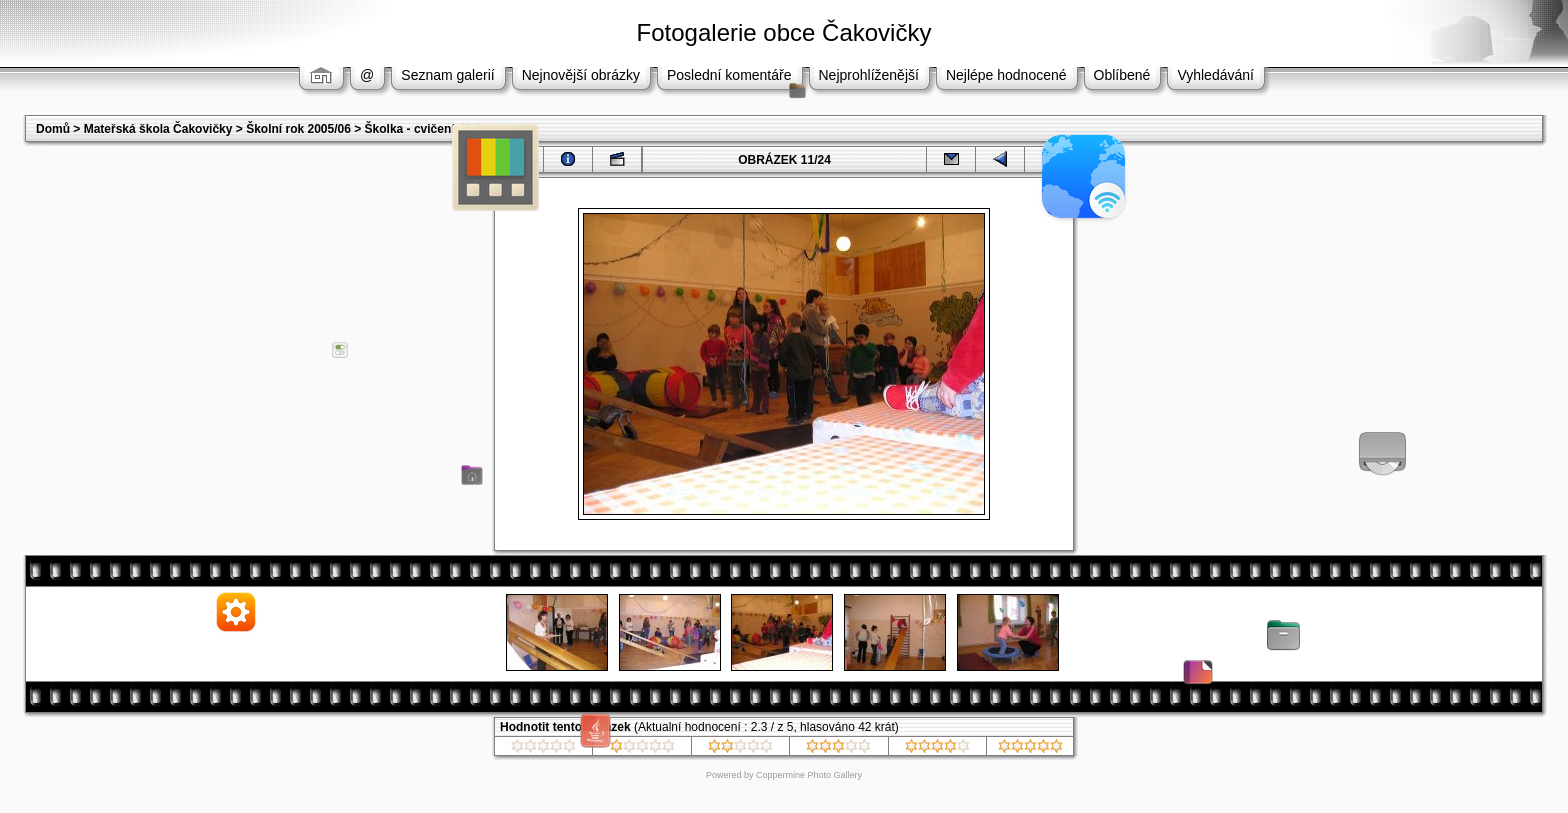 This screenshot has height=813, width=1568. Describe the element at coordinates (1382, 451) in the screenshot. I see `access optical disc drive` at that location.